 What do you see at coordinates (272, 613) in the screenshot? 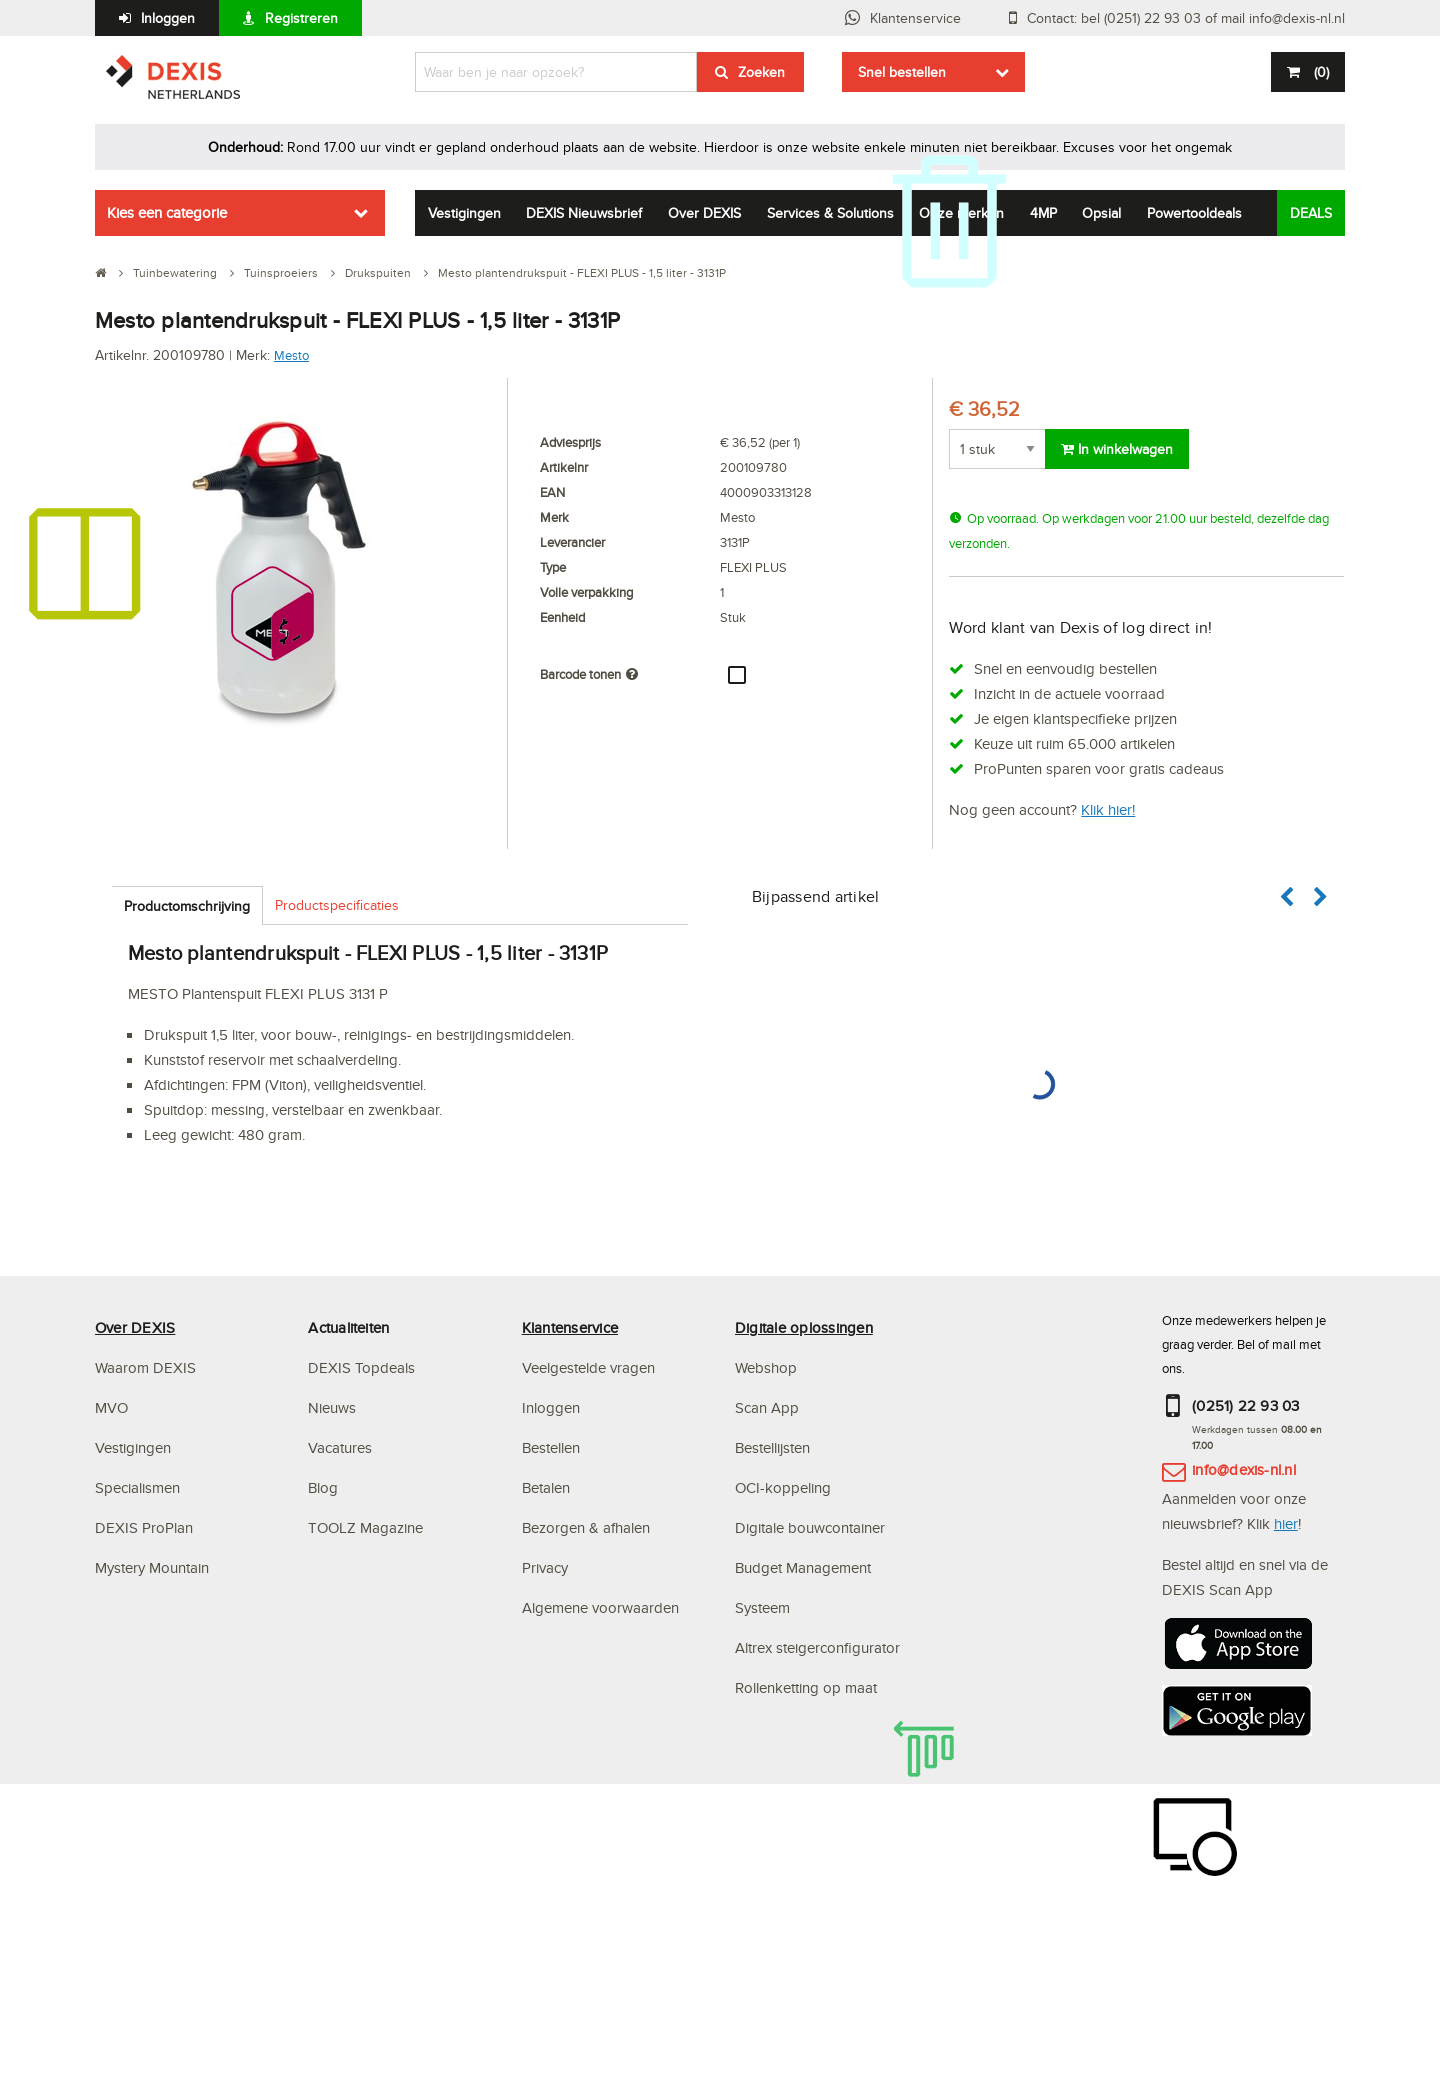
I see `open bash terminal` at bounding box center [272, 613].